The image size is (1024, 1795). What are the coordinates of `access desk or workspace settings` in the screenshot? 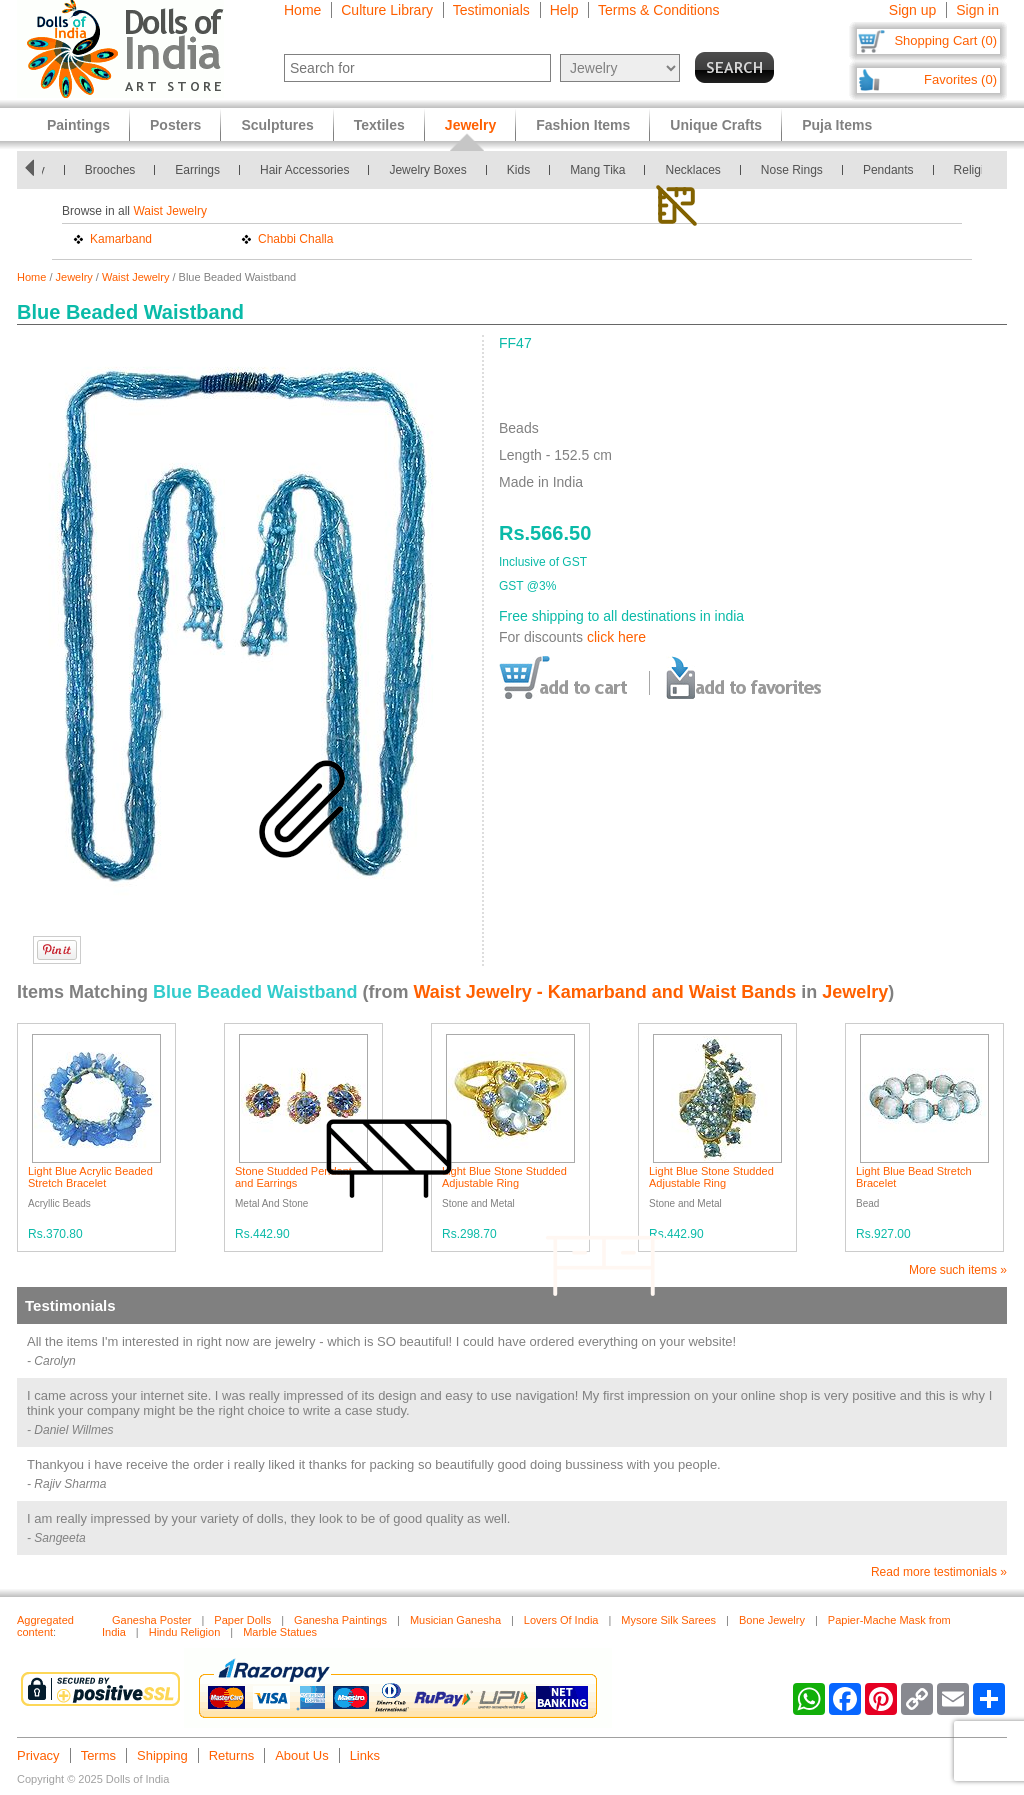 It's located at (604, 1264).